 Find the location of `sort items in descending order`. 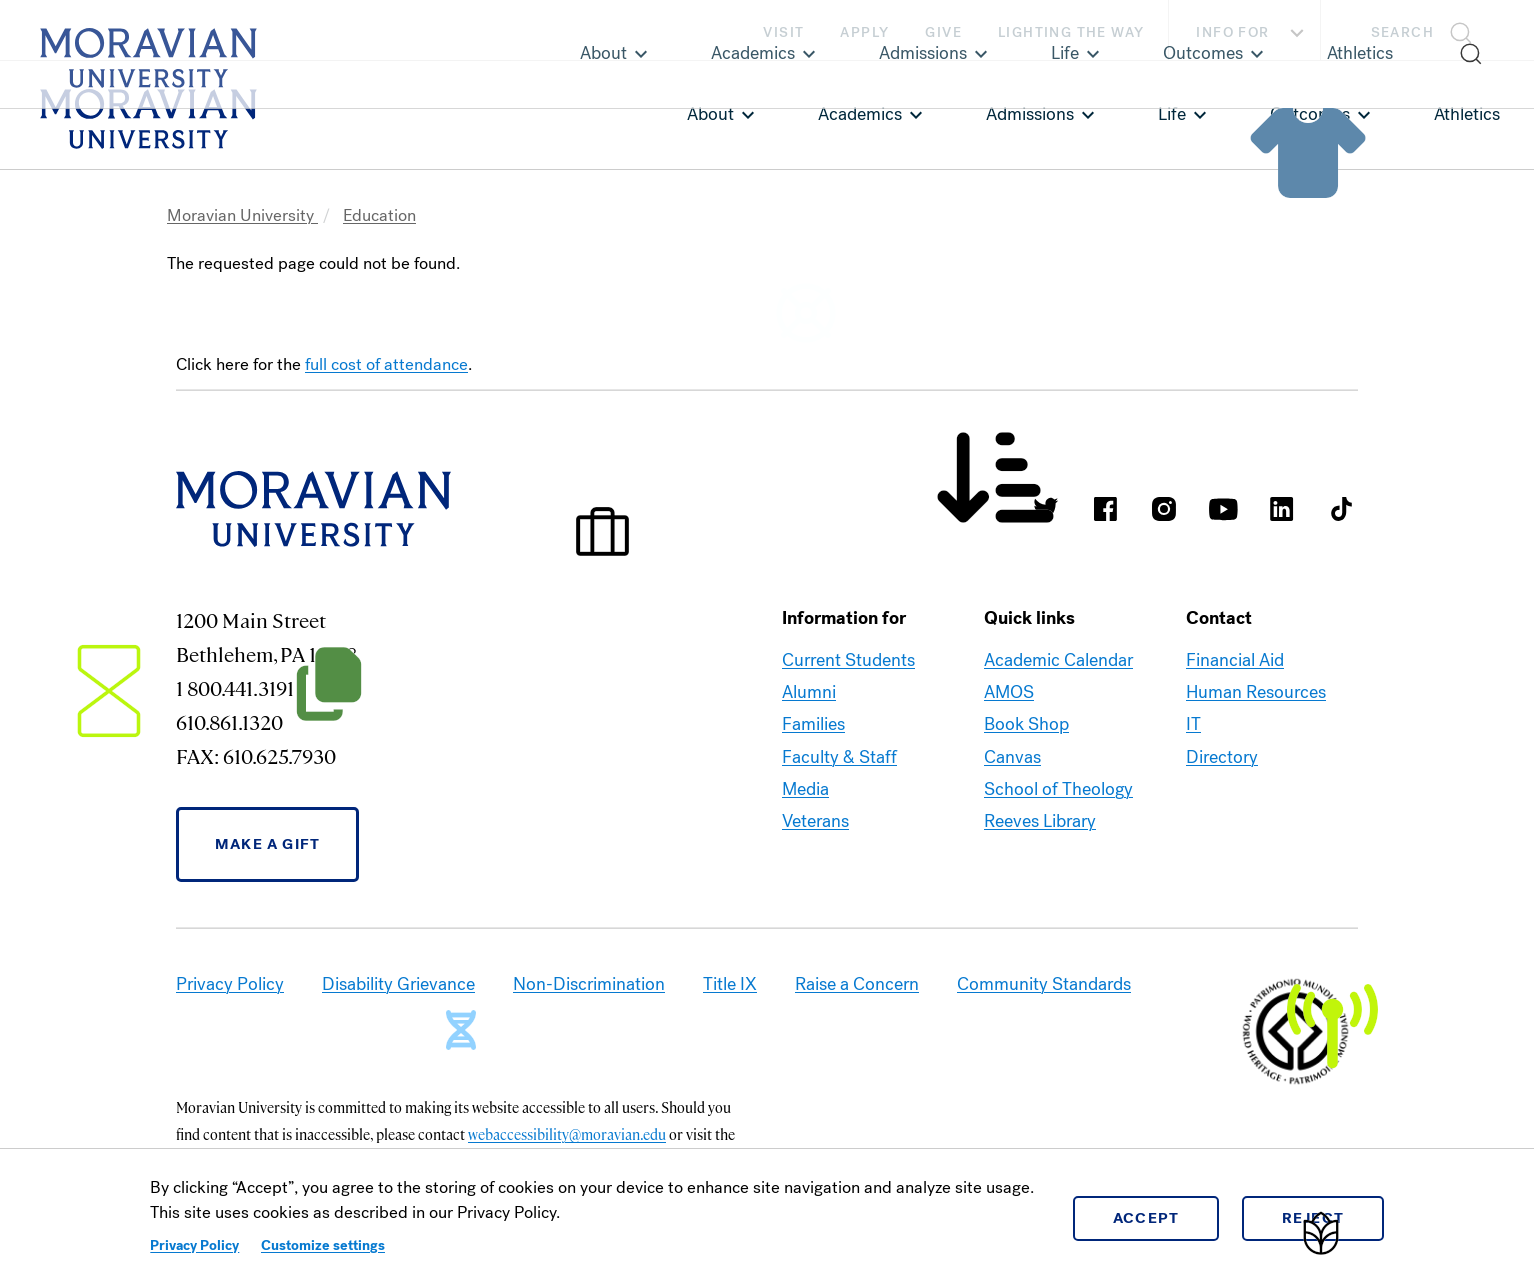

sort items in descending order is located at coordinates (995, 477).